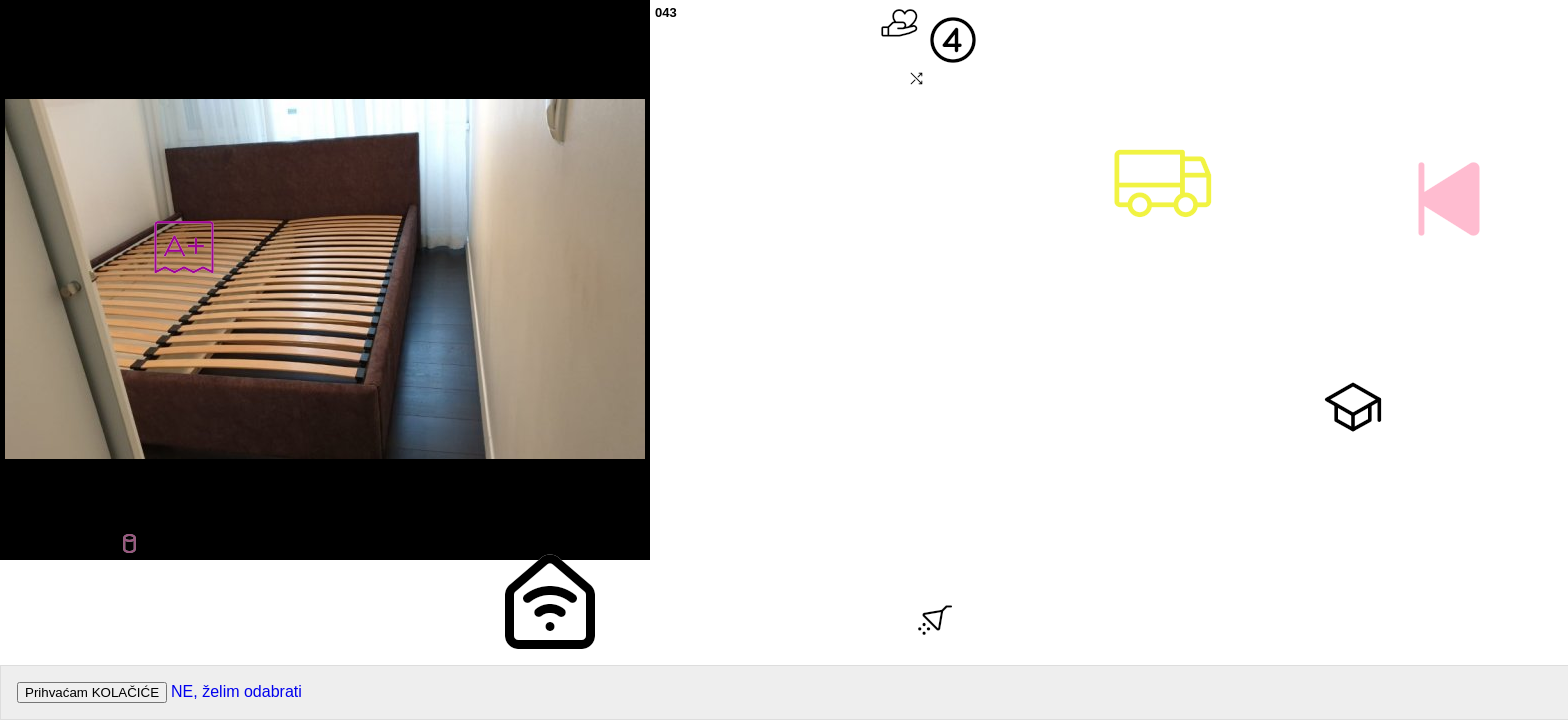 The image size is (1568, 720). Describe the element at coordinates (184, 246) in the screenshot. I see `view exam or test results` at that location.